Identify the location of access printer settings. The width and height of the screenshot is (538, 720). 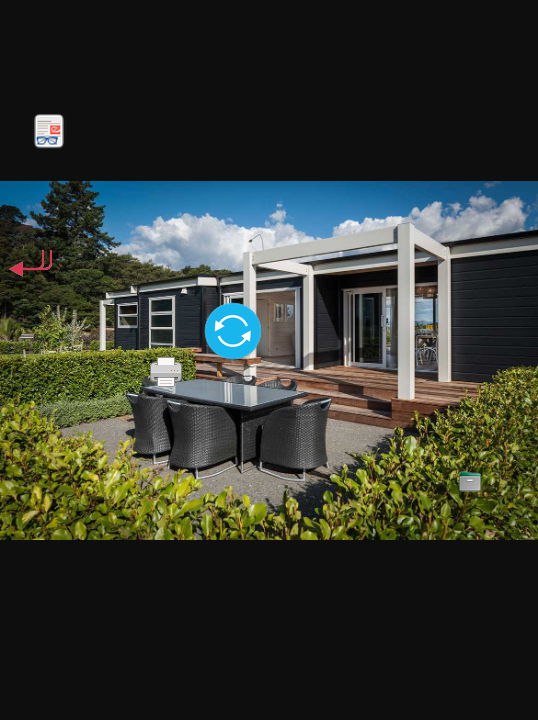
(166, 372).